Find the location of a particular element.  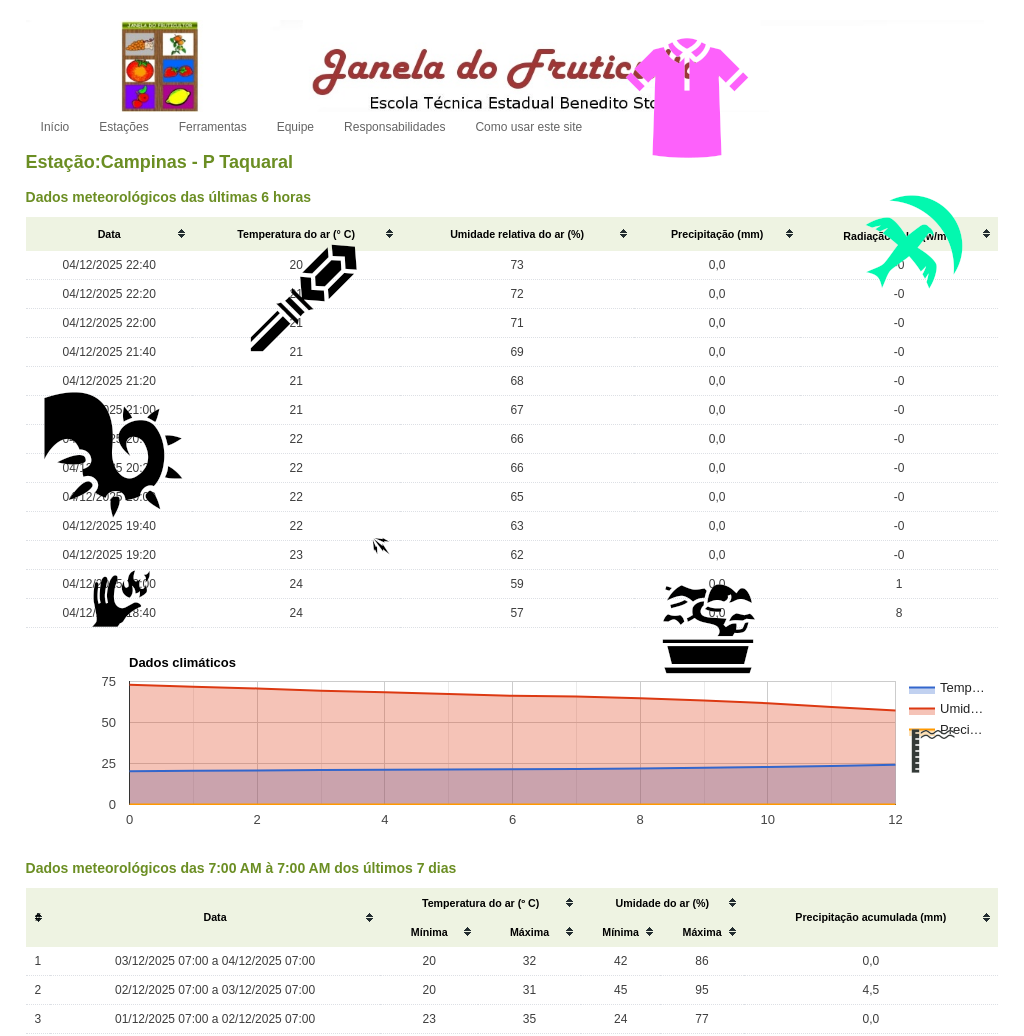

indicates high tide water level is located at coordinates (932, 751).